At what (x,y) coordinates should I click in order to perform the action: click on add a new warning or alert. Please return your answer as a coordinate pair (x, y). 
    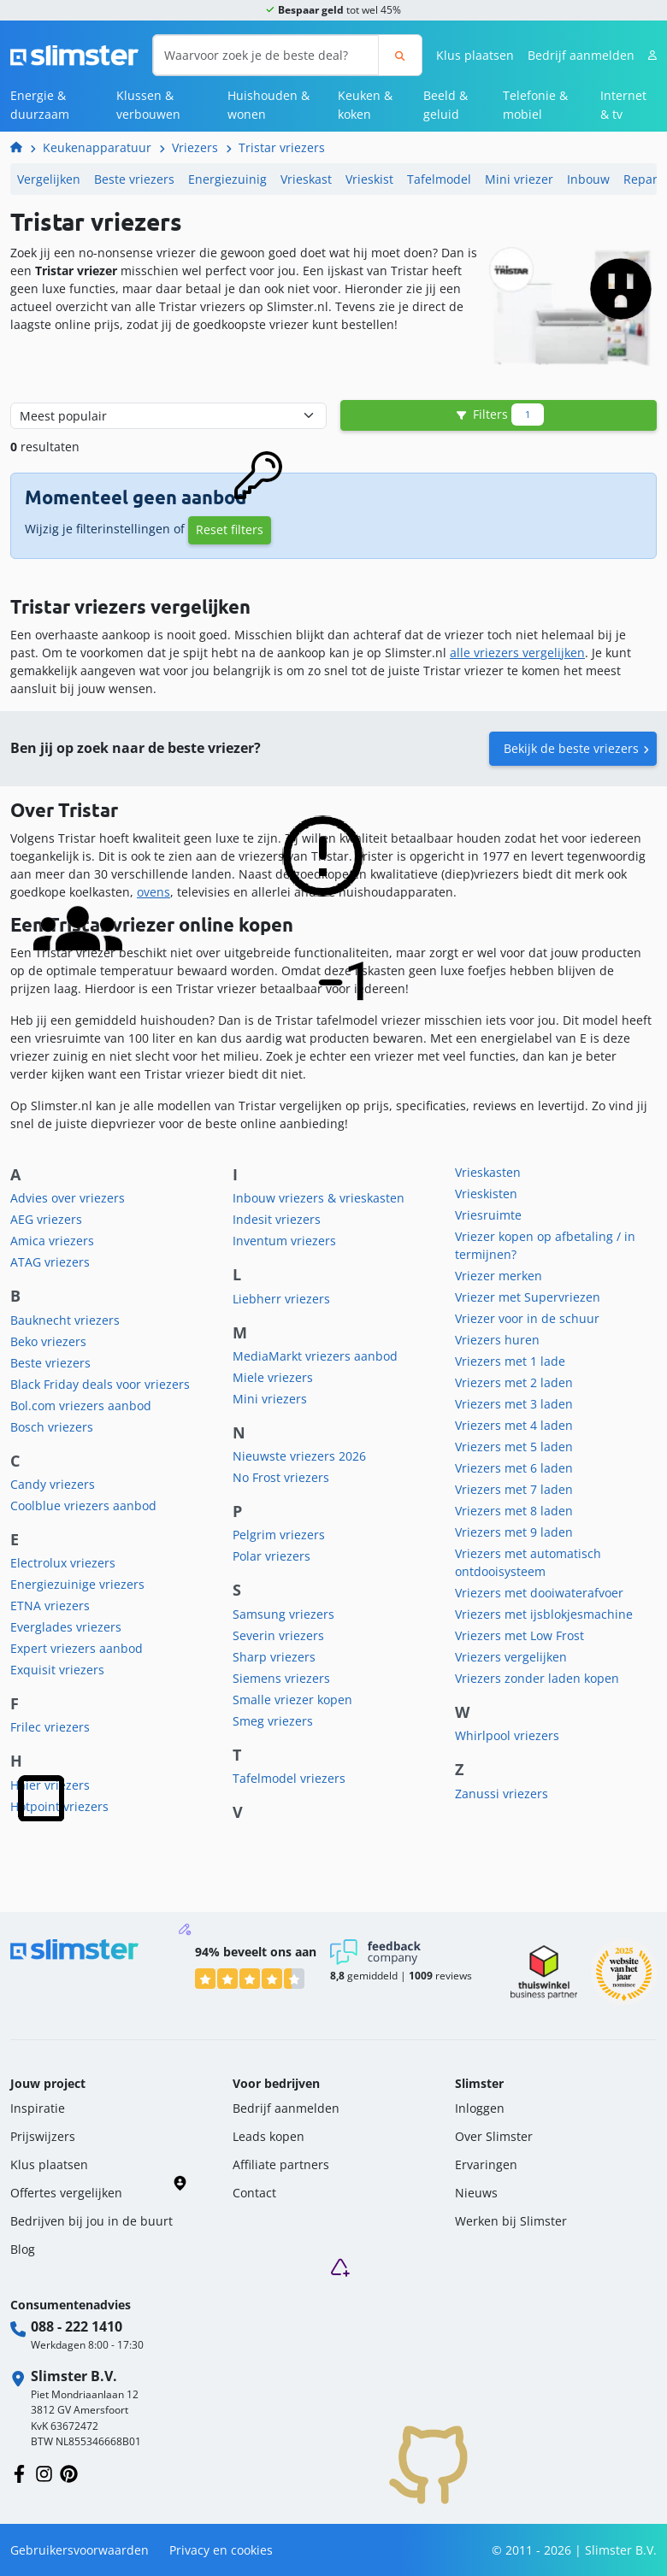
    Looking at the image, I should click on (340, 2267).